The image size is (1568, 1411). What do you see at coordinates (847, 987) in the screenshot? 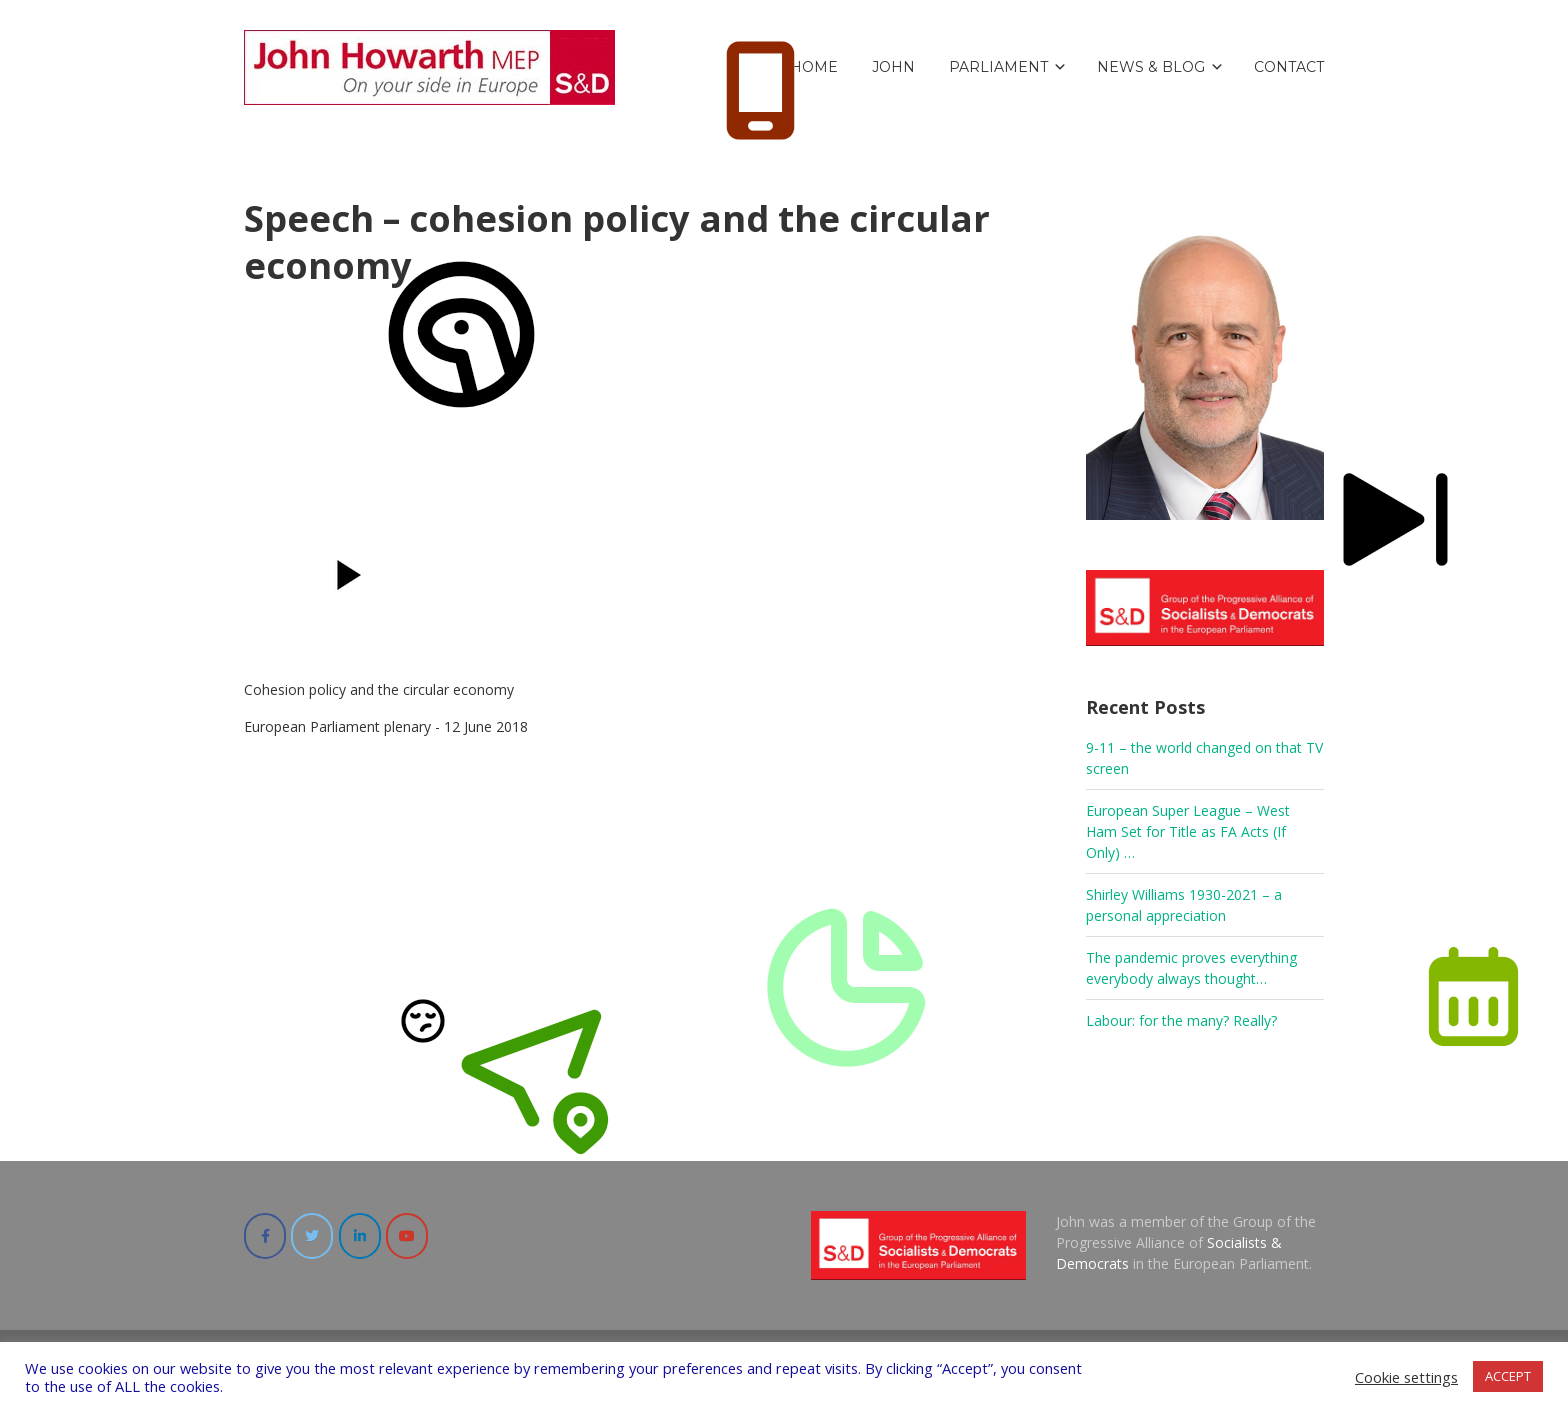
I see `view analytics or statistics breakdown` at bounding box center [847, 987].